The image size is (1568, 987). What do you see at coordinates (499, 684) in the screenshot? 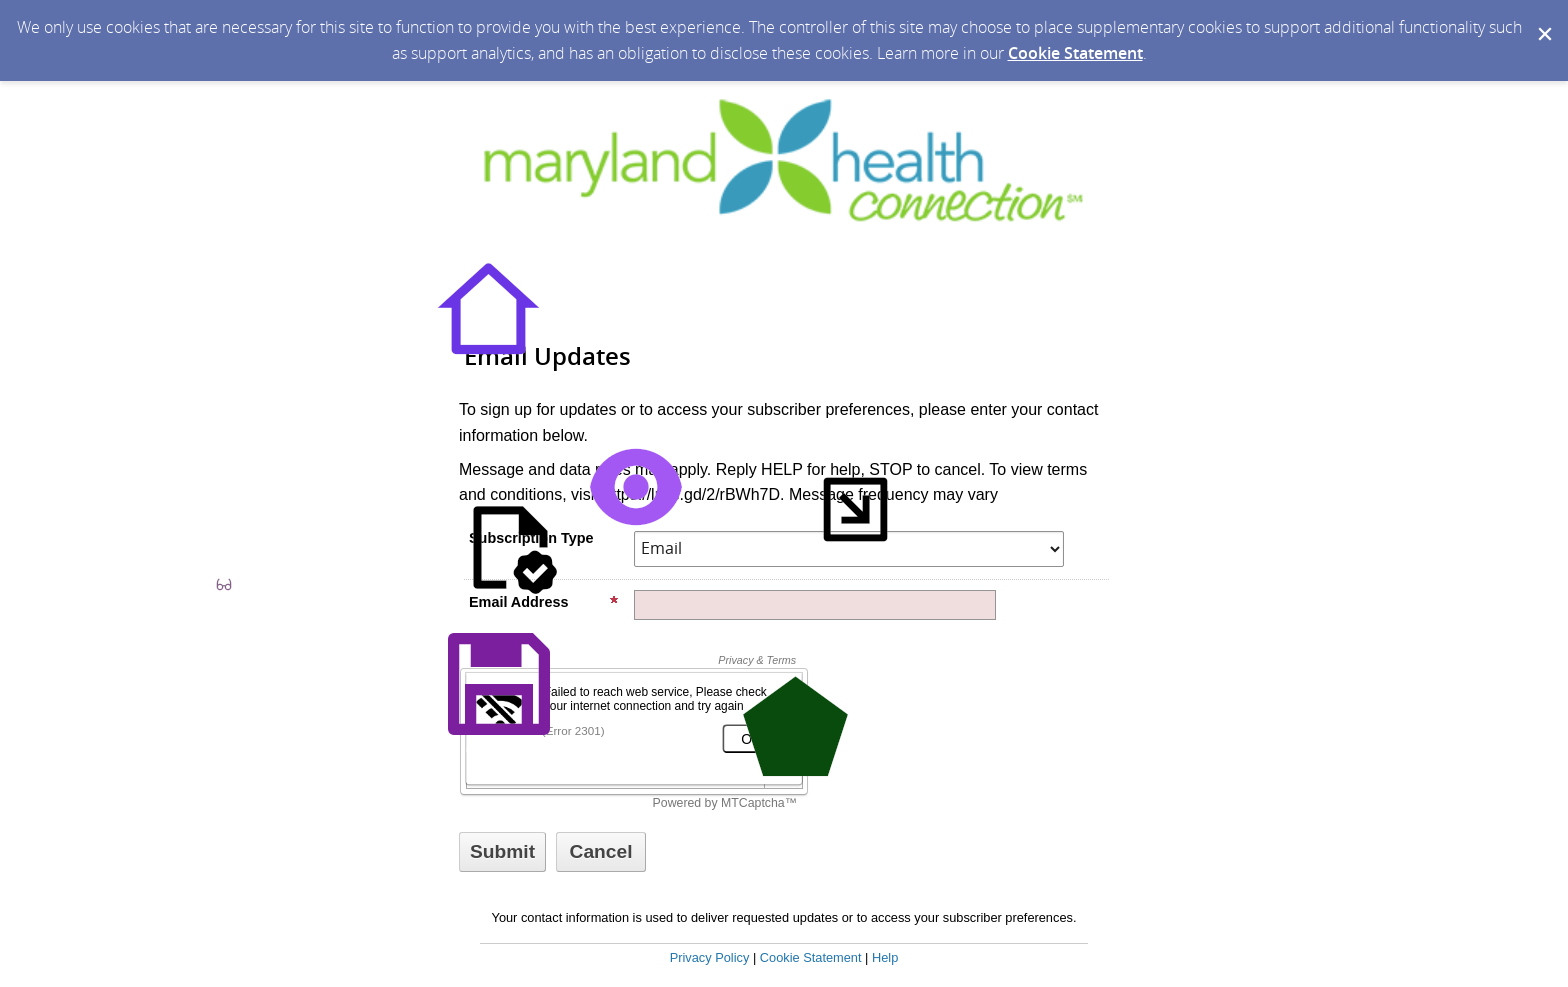
I see `save current file or document` at bounding box center [499, 684].